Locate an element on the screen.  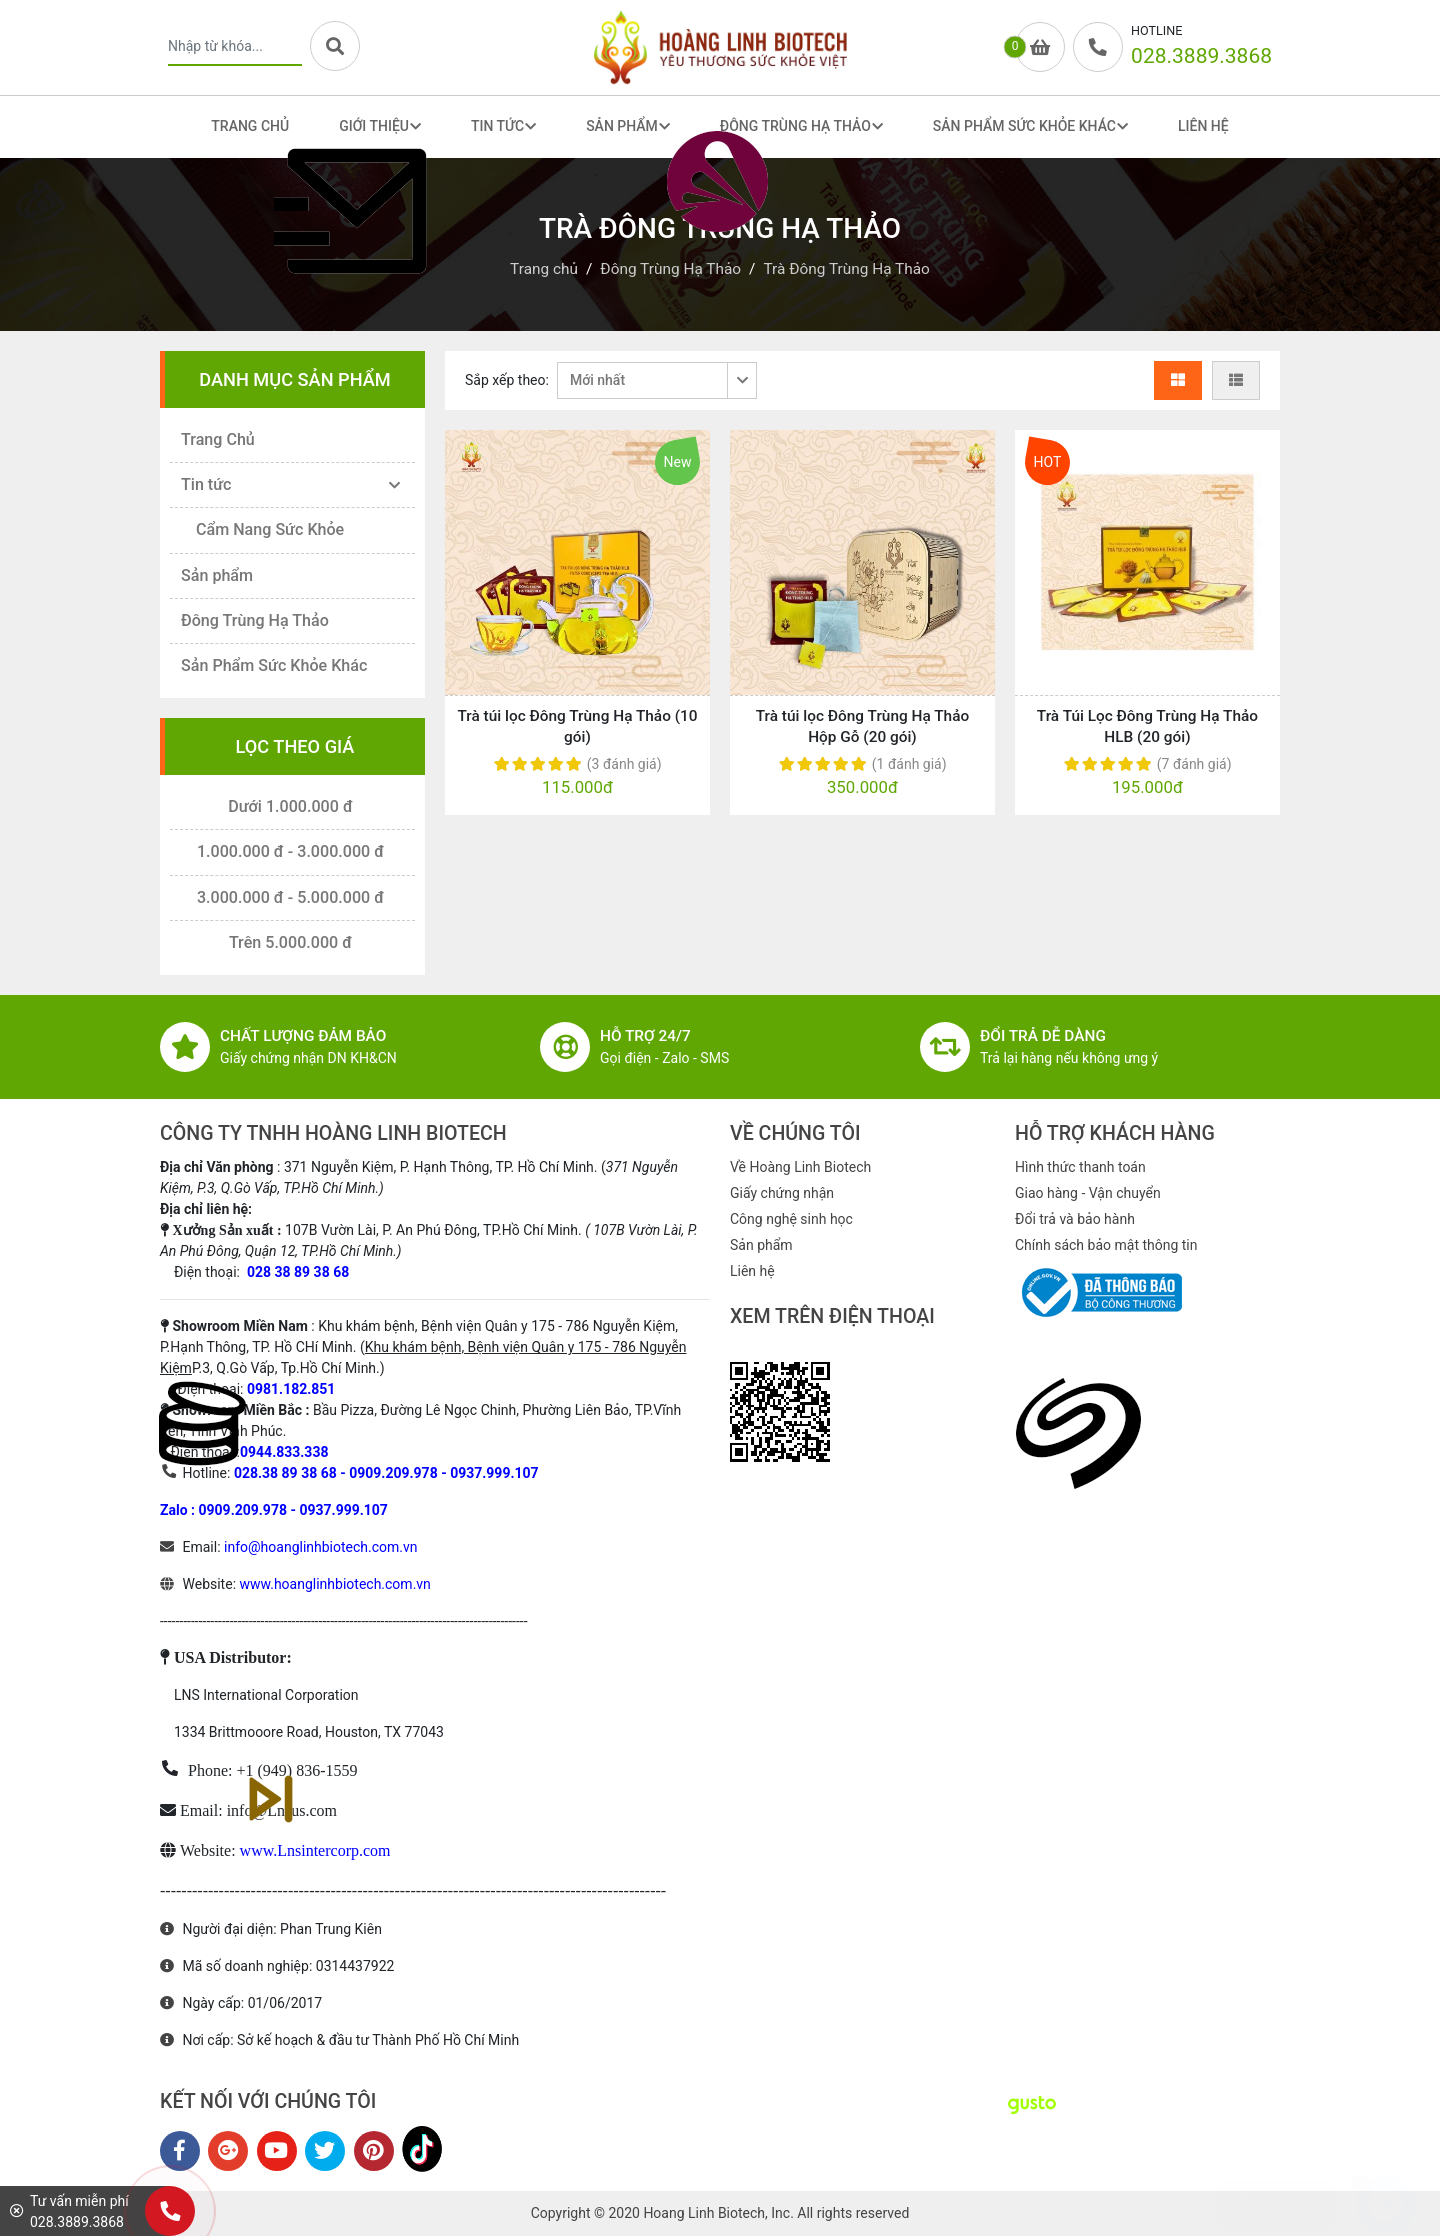
open avast antivirus application is located at coordinates (717, 181).